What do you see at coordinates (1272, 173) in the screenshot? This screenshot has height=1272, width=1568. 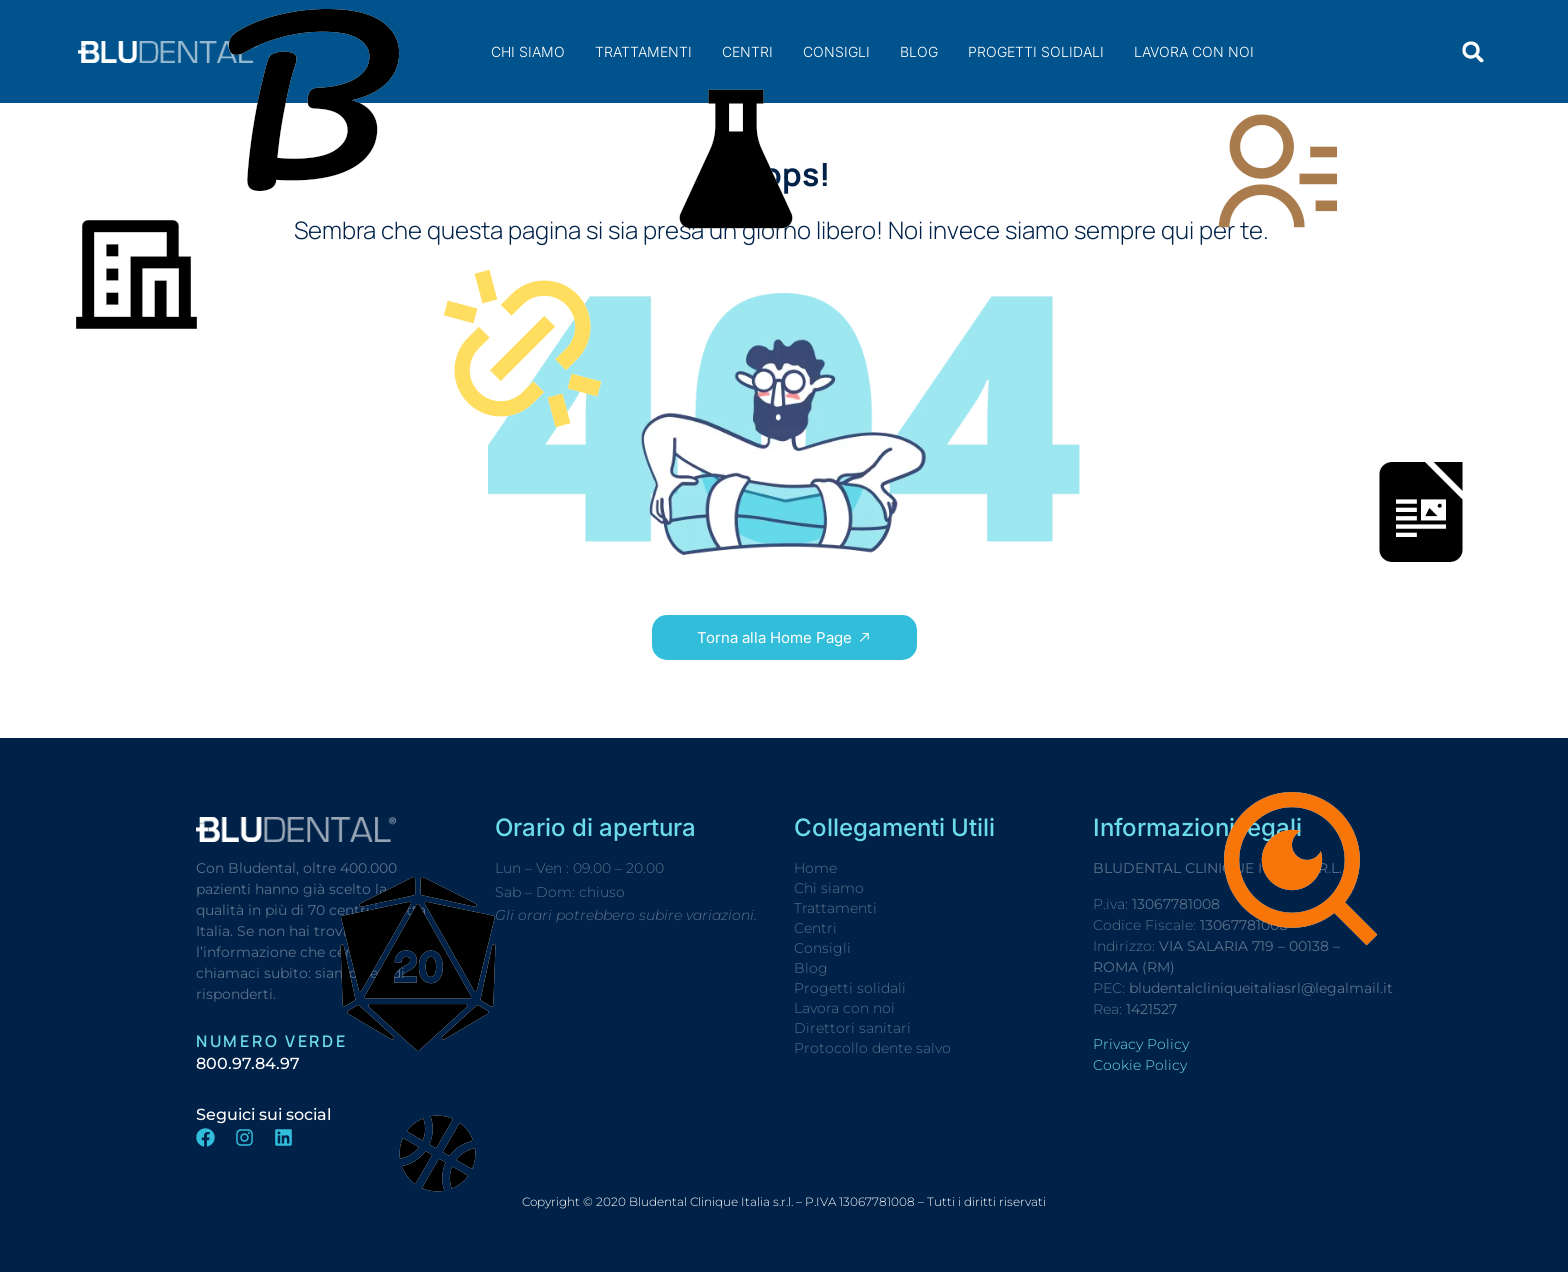 I see `access your contacts list` at bounding box center [1272, 173].